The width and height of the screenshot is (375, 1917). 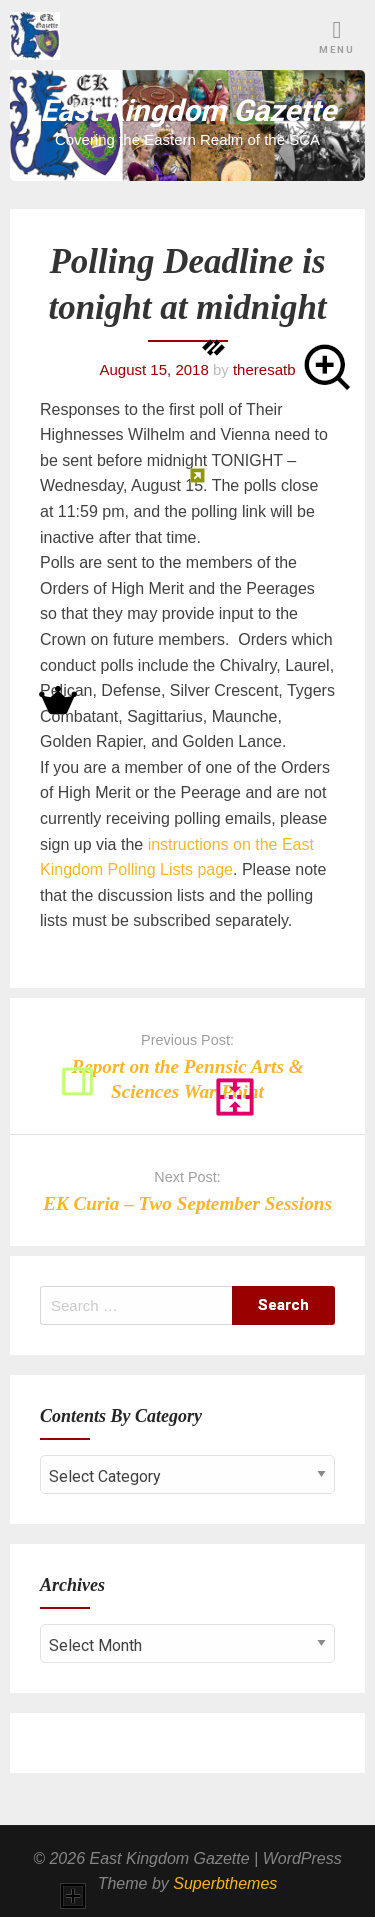 What do you see at coordinates (213, 347) in the screenshot?
I see `palo alto networks company logo` at bounding box center [213, 347].